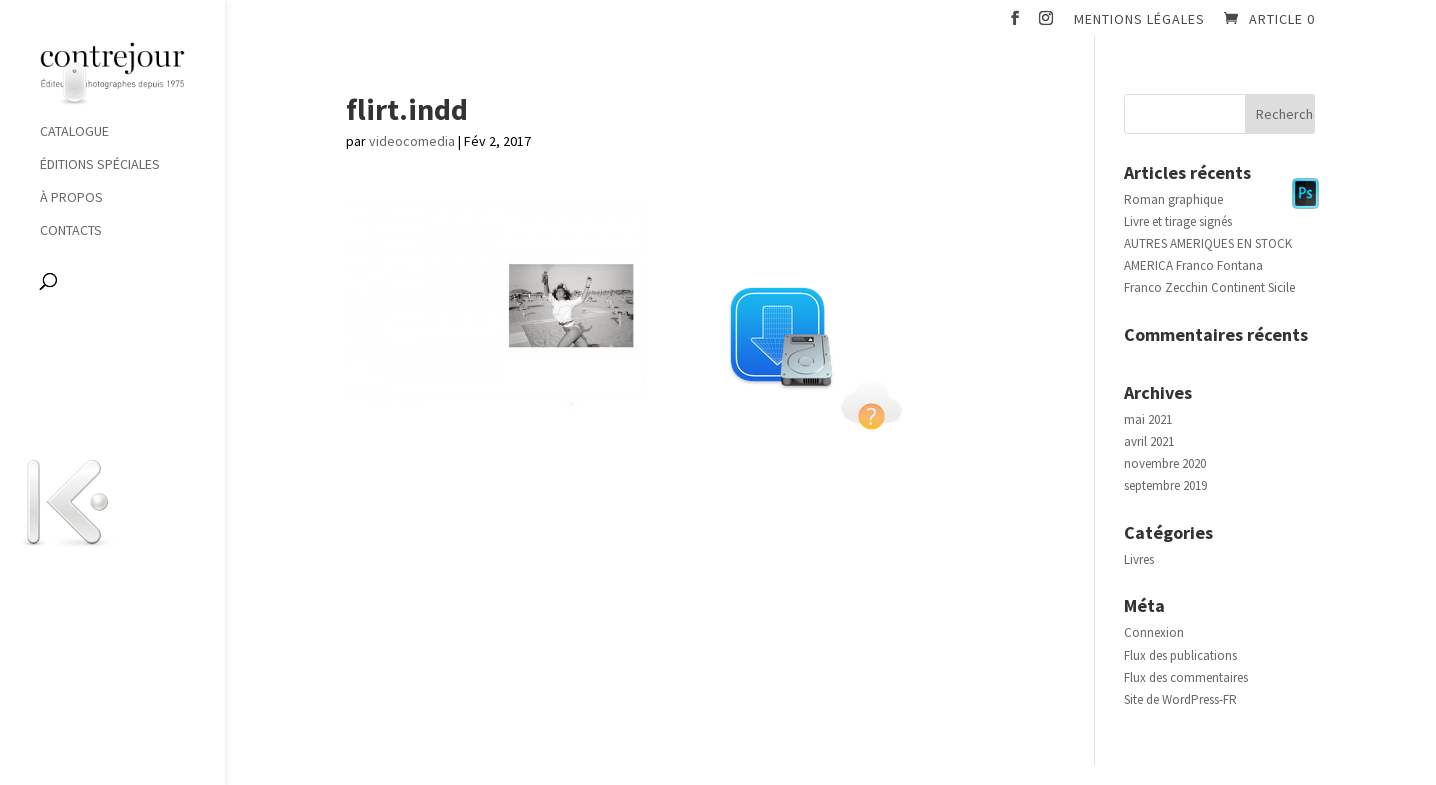 The width and height of the screenshot is (1436, 785). Describe the element at coordinates (777, 334) in the screenshot. I see `install or update system software` at that location.